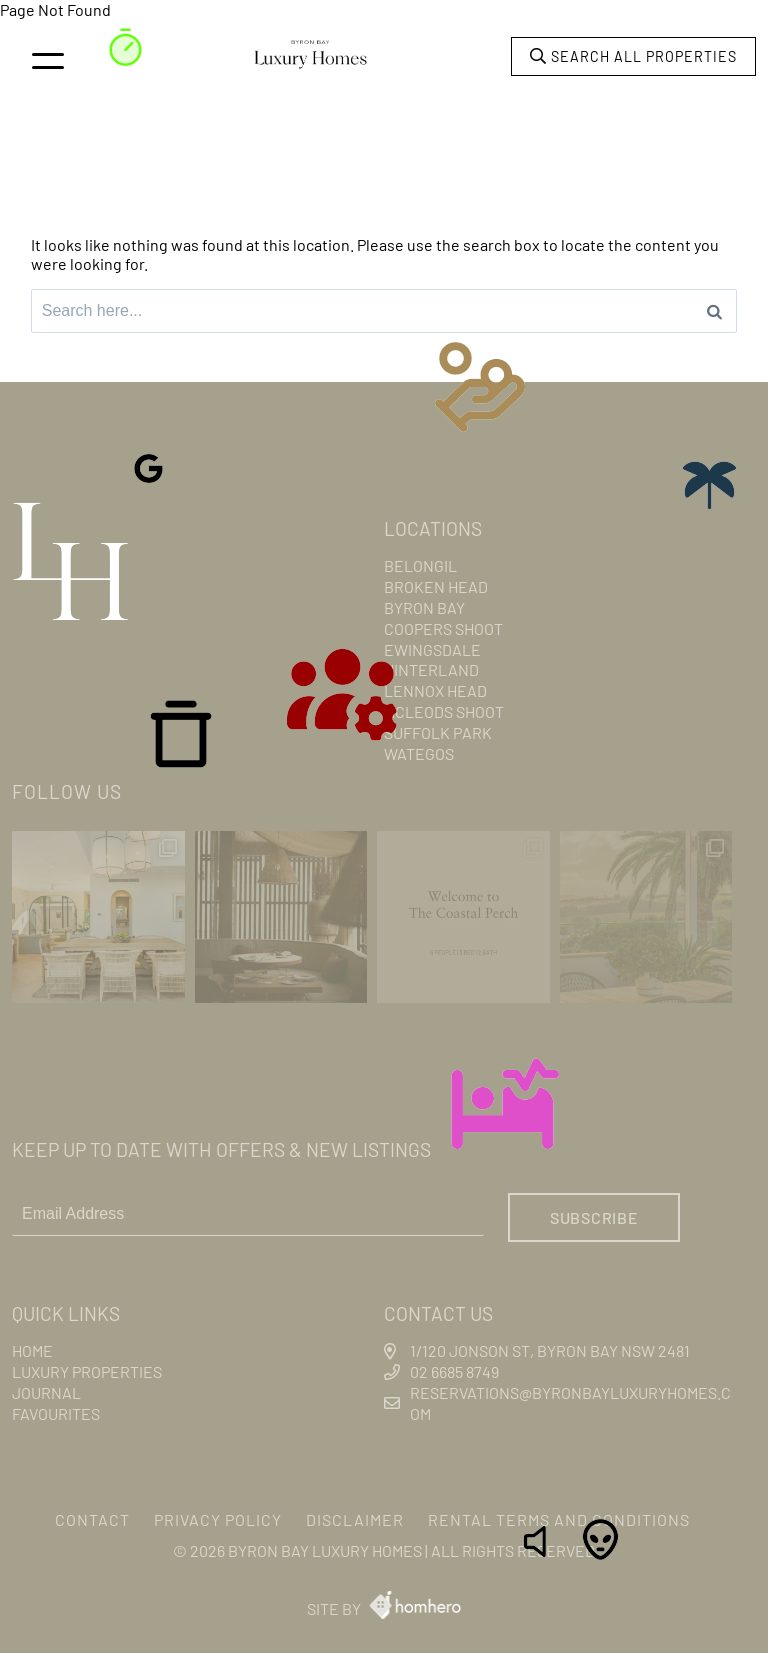 The height and width of the screenshot is (1653, 768). What do you see at coordinates (709, 484) in the screenshot?
I see `indicates tropical or vacation-related content` at bounding box center [709, 484].